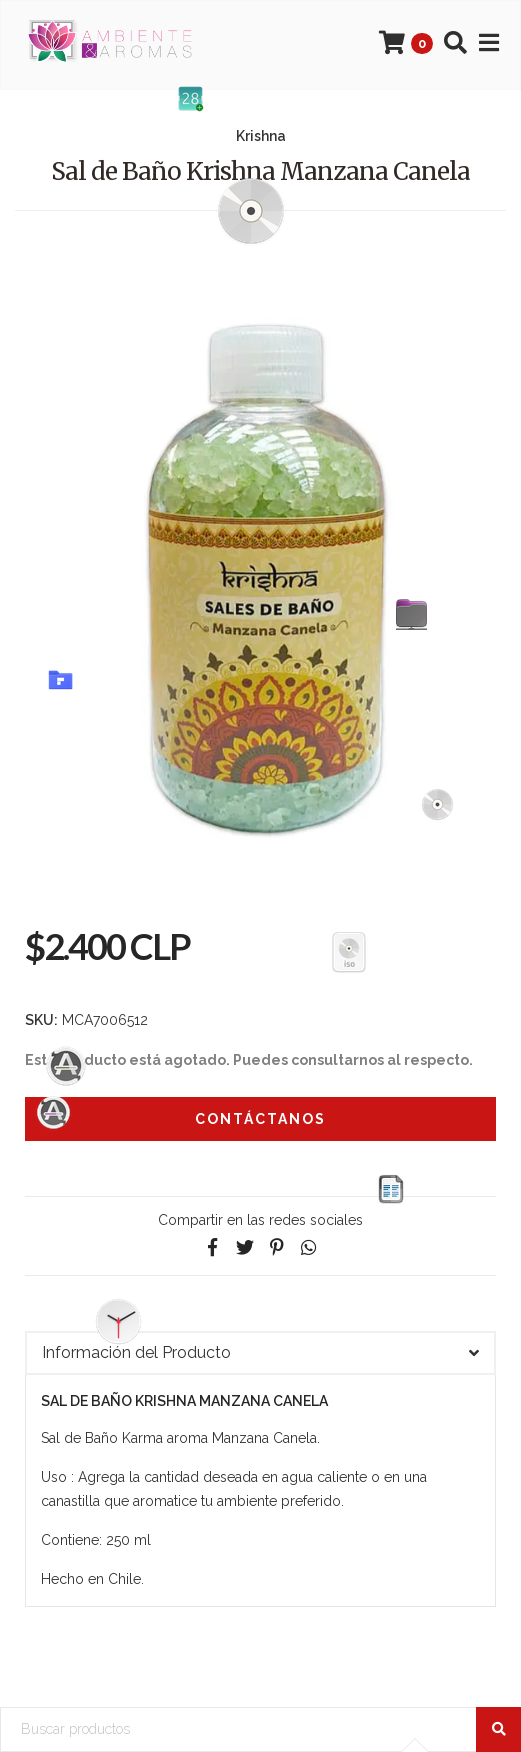  What do you see at coordinates (190, 98) in the screenshot?
I see `create a new calendar appointment` at bounding box center [190, 98].